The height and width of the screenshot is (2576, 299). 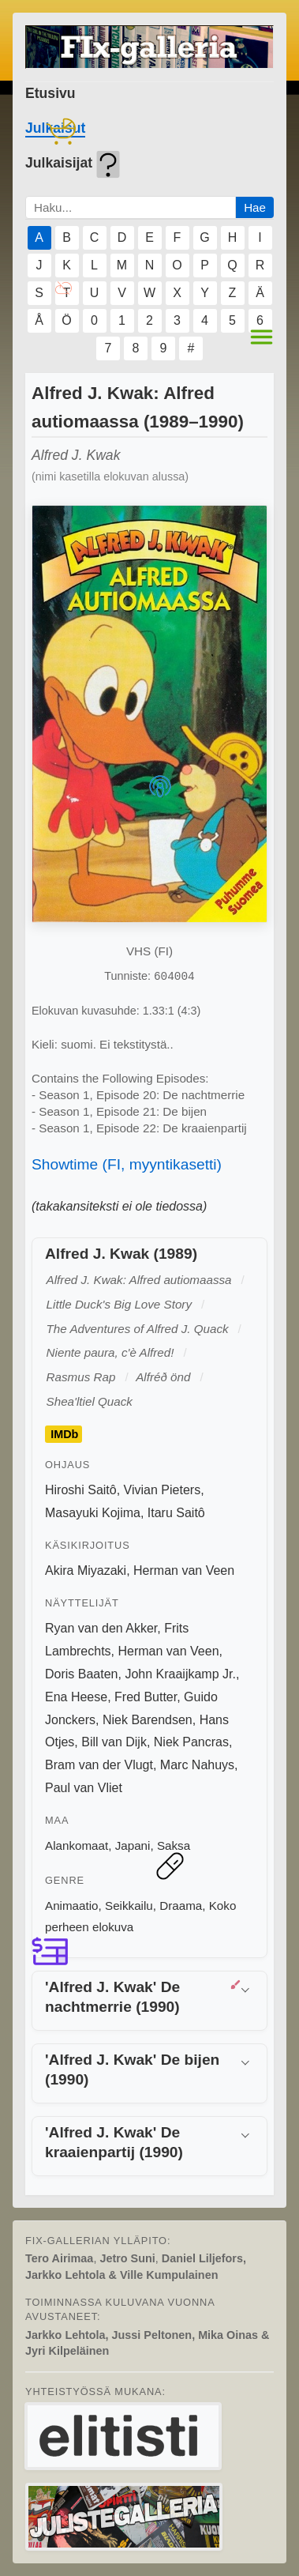 I want to click on cloud storage unavailable or offline, so click(x=63, y=288).